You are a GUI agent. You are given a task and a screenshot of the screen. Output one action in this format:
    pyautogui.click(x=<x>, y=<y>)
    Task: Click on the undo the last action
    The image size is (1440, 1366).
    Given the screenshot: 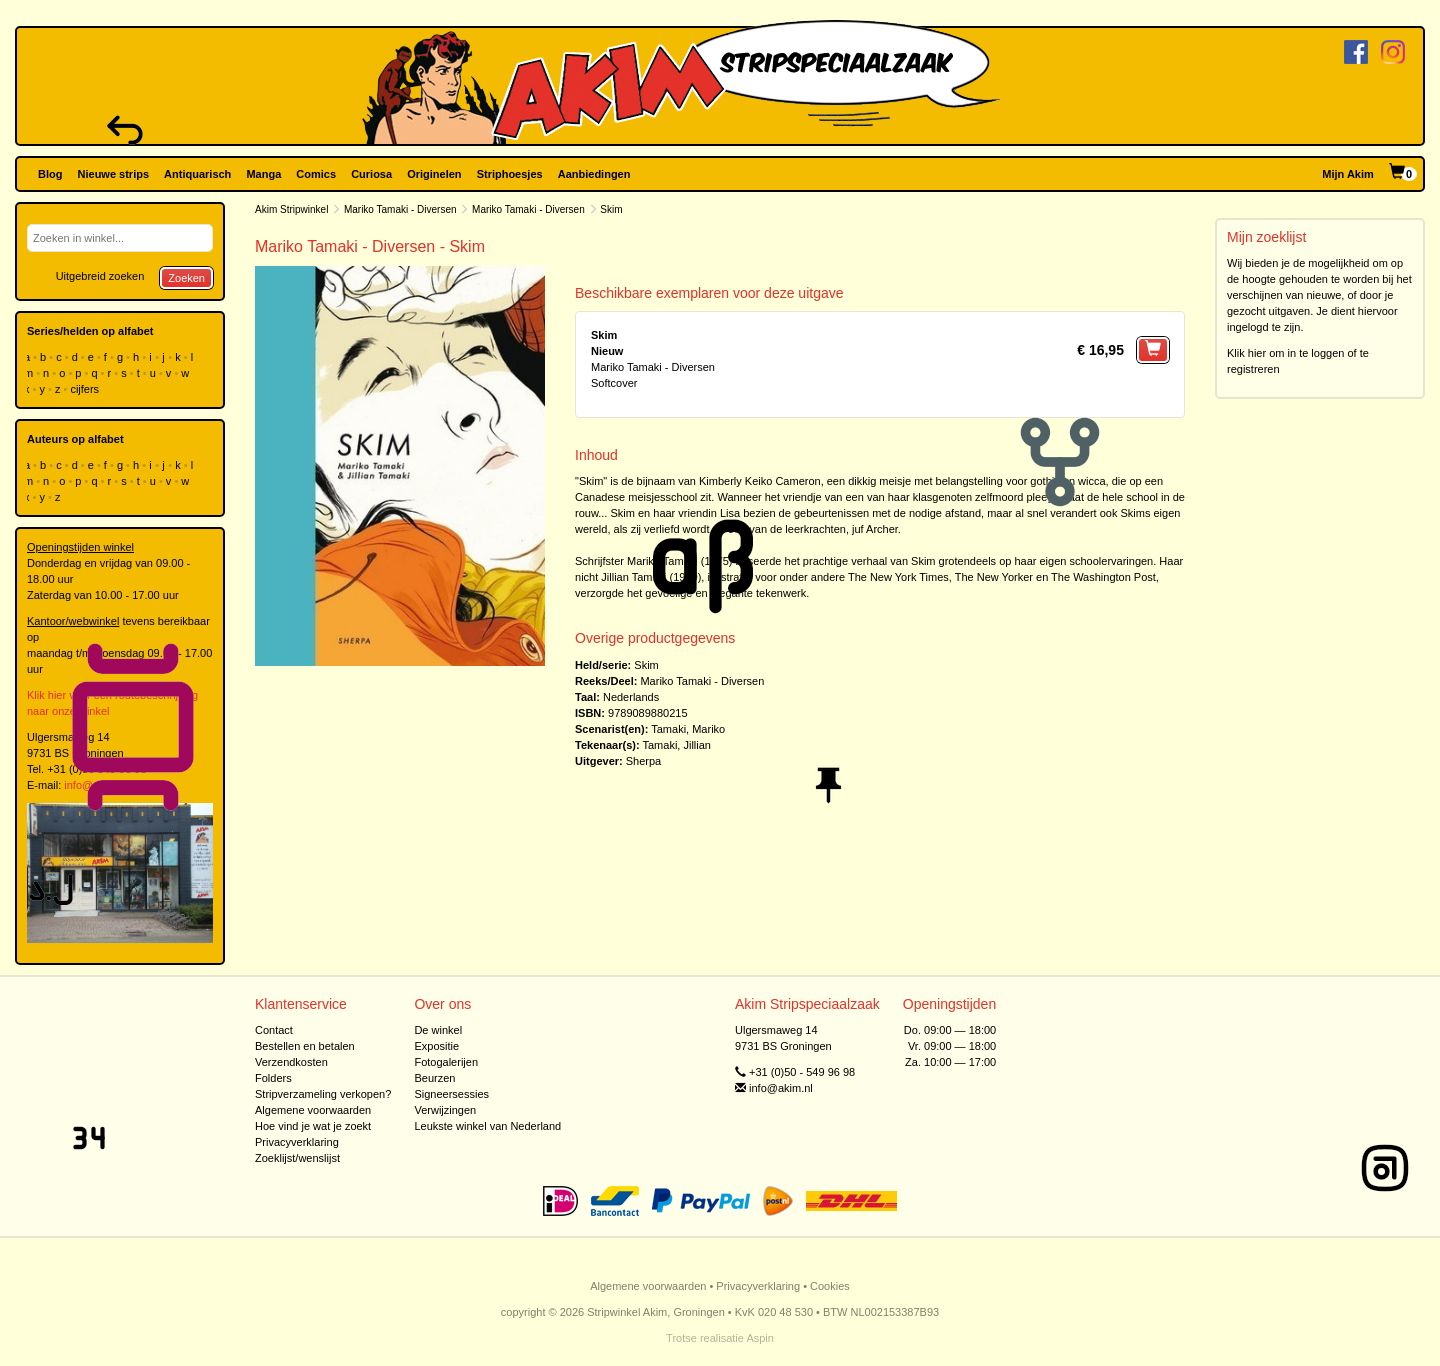 What is the action you would take?
    pyautogui.click(x=124, y=130)
    